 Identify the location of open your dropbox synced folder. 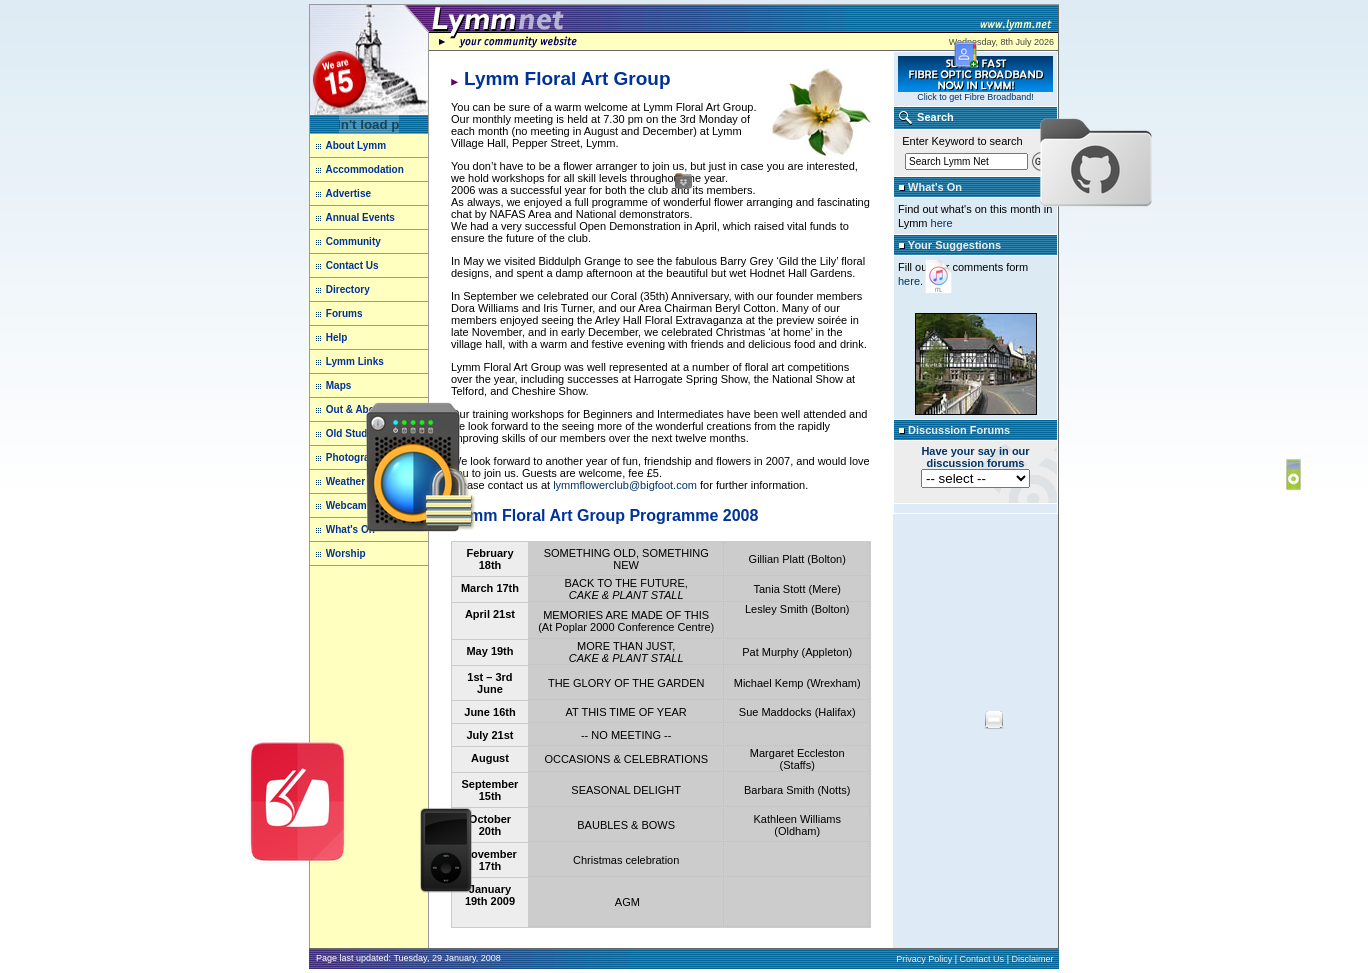
(683, 180).